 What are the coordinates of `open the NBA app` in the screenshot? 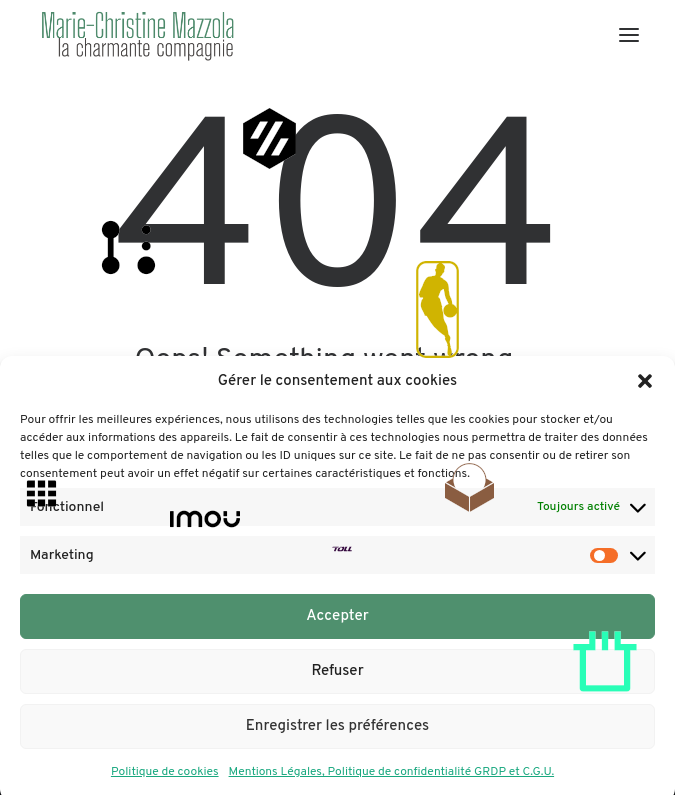 It's located at (437, 309).